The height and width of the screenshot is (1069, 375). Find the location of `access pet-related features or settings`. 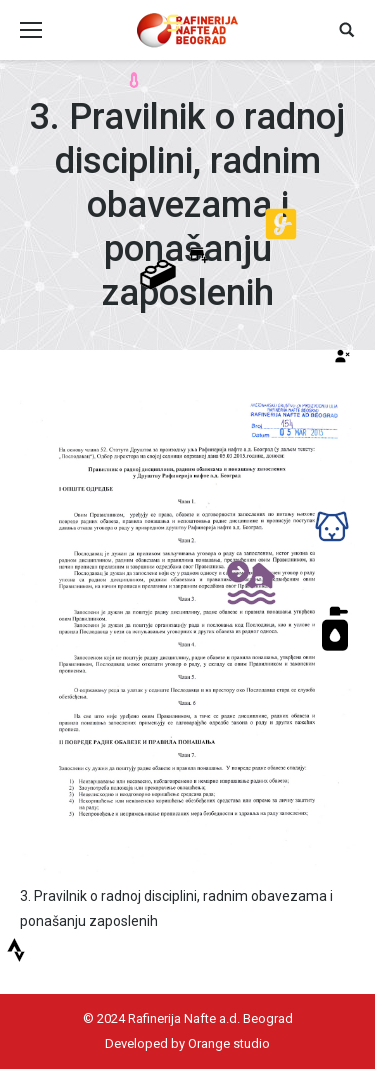

access pet-related features or settings is located at coordinates (332, 527).